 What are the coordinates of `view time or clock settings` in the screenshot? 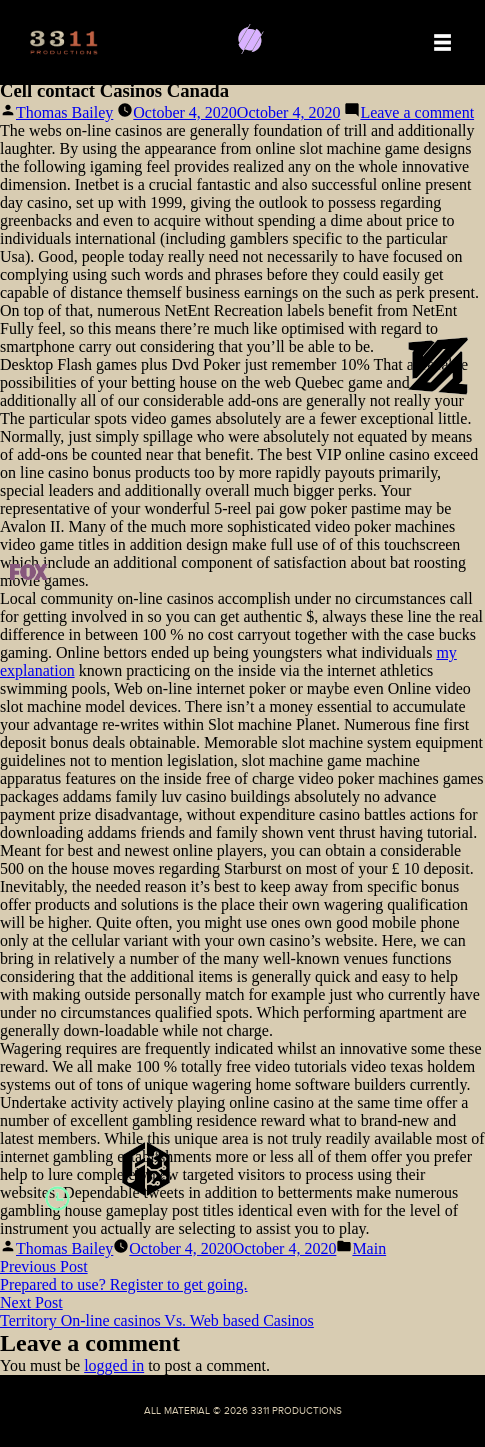 It's located at (57, 1198).